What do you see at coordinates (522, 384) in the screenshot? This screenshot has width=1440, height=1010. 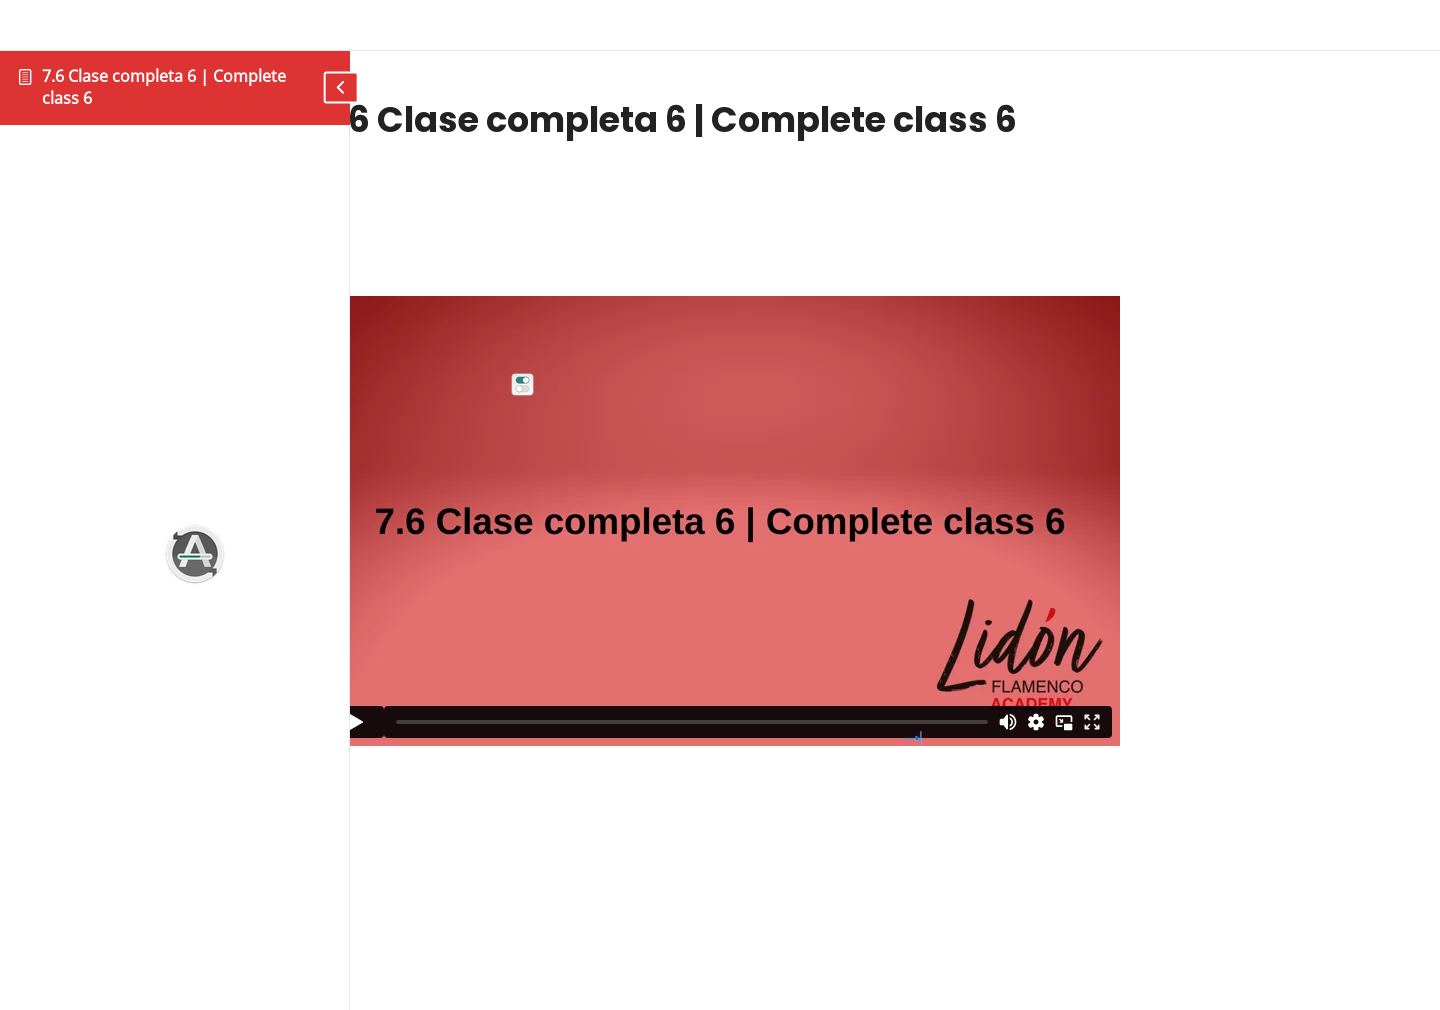 I see `open unity tweak tool settings` at bounding box center [522, 384].